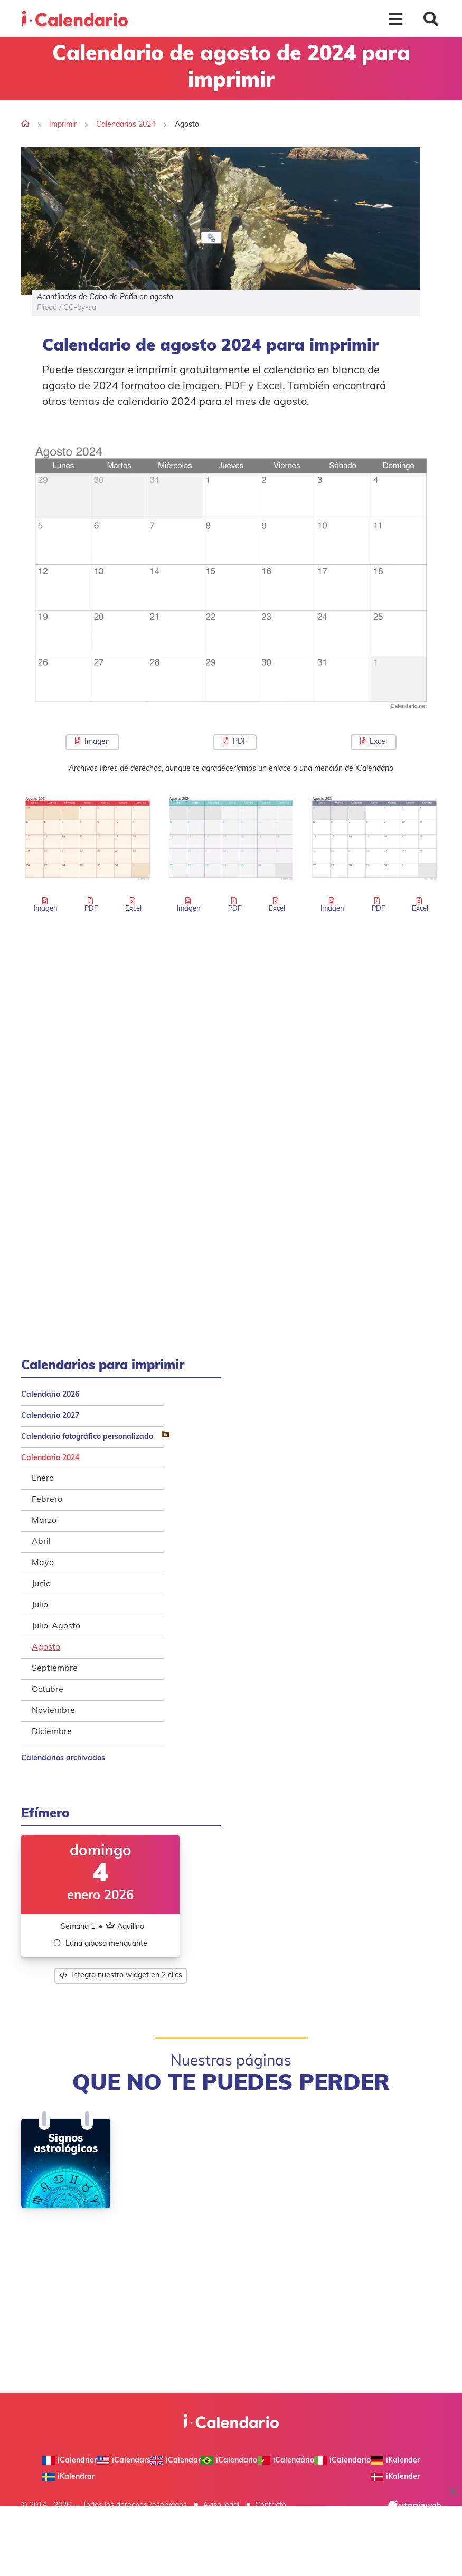 The height and width of the screenshot is (2576, 462). What do you see at coordinates (211, 236) in the screenshot?
I see `folder containing batch files or scripts` at bounding box center [211, 236].